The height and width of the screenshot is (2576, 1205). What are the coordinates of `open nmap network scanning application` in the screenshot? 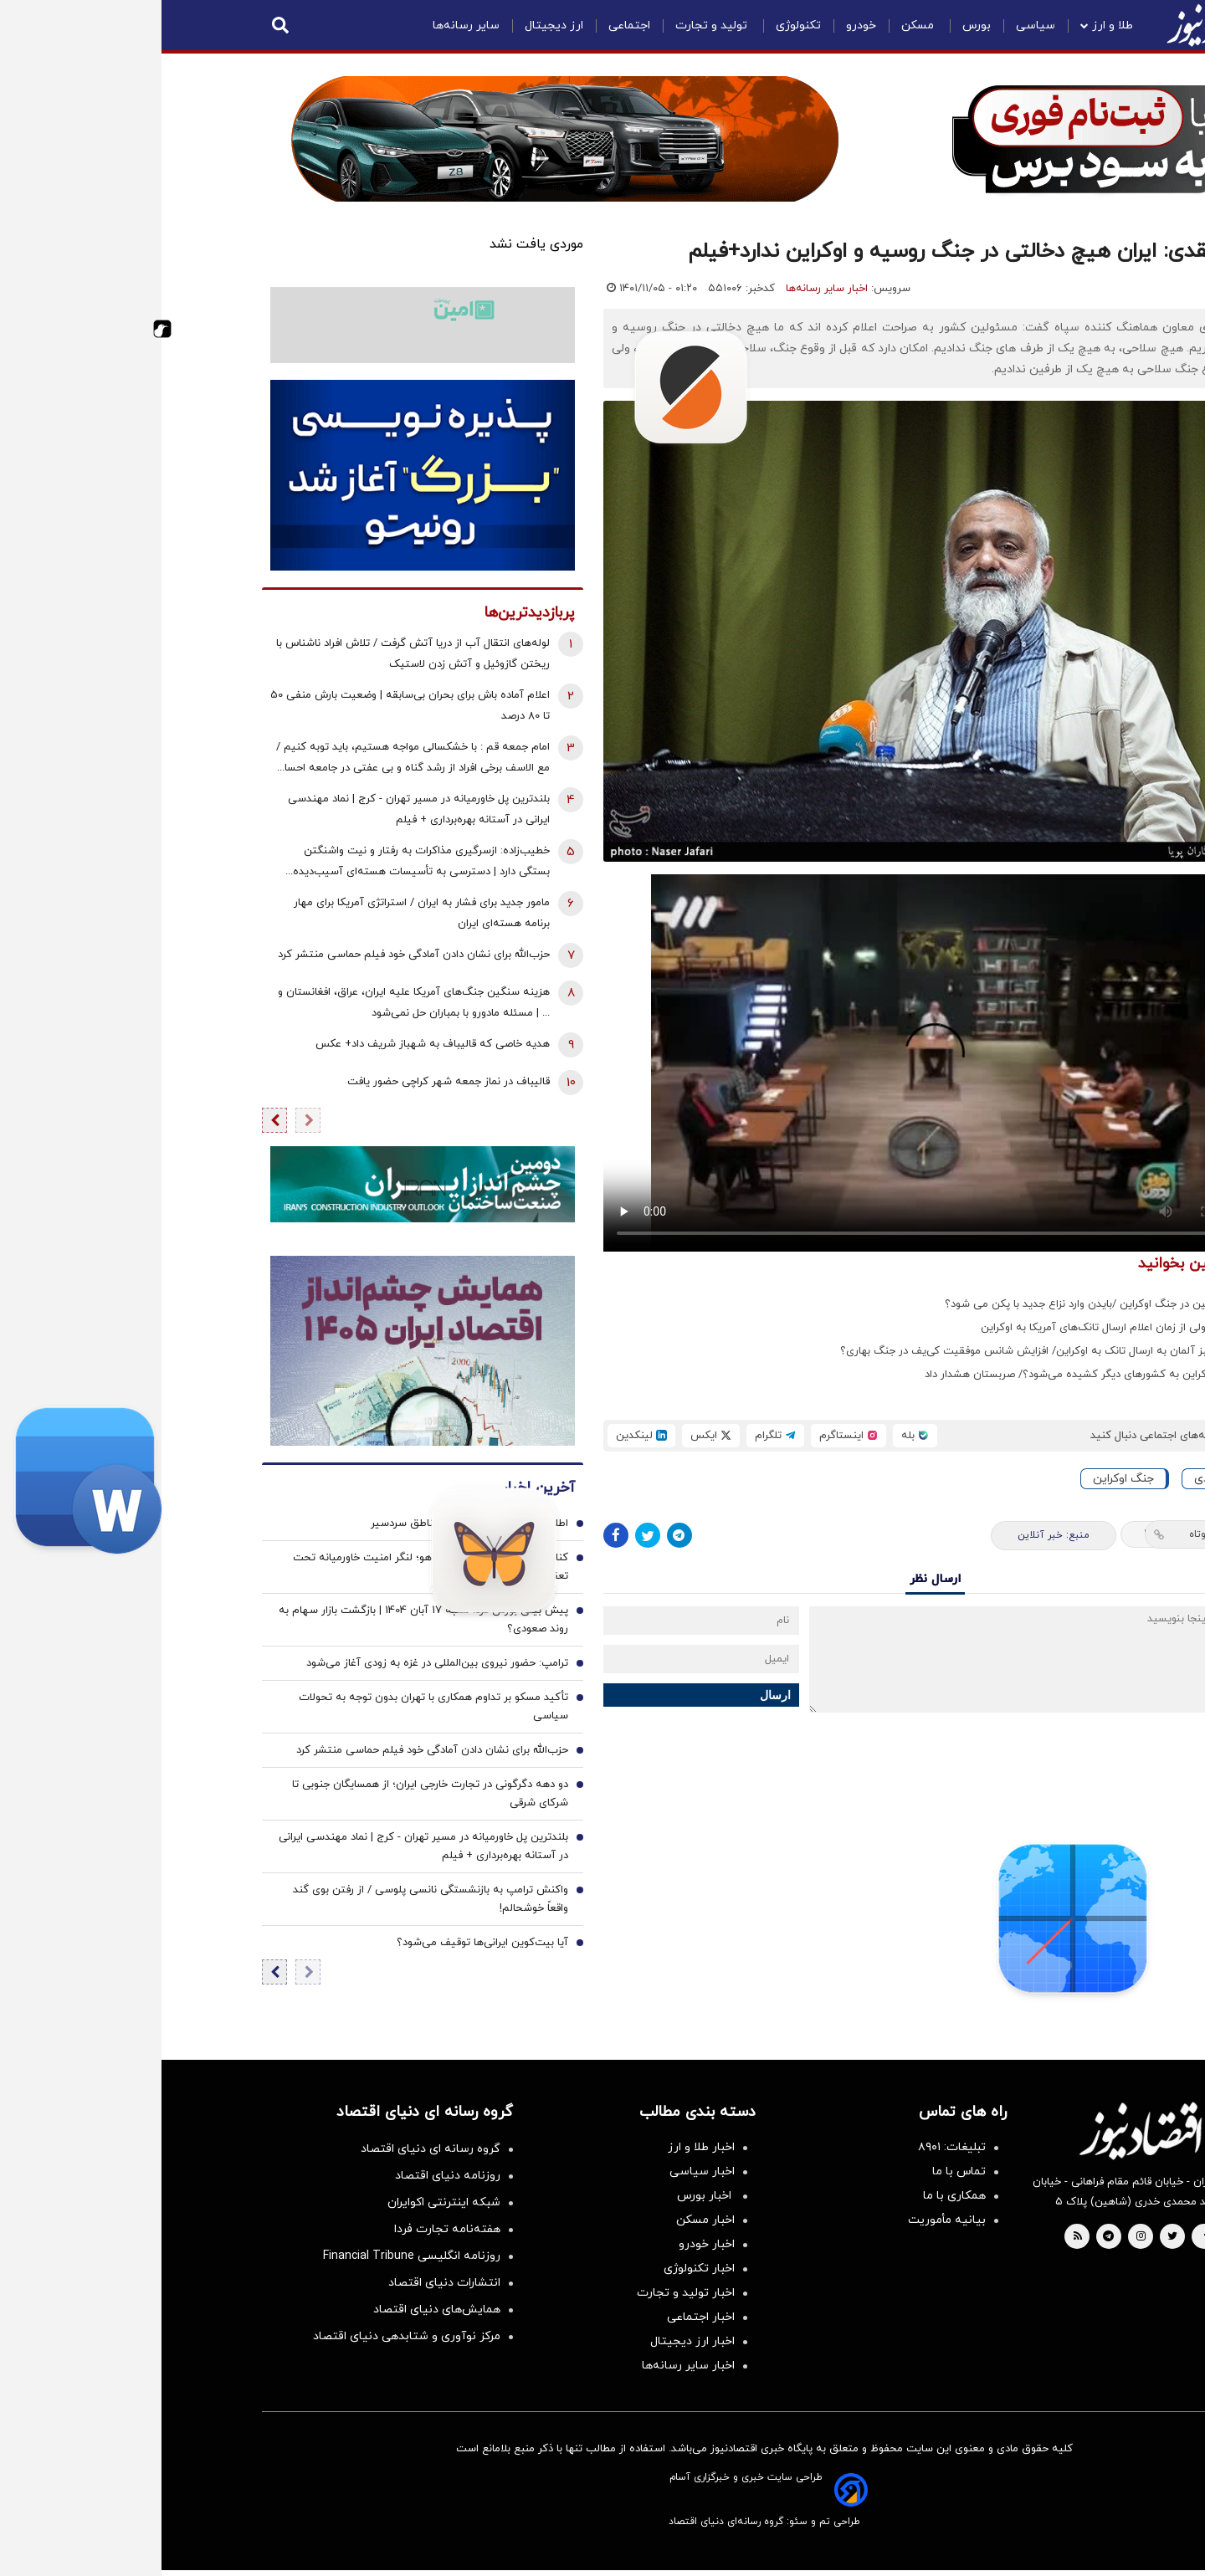 It's located at (1073, 1918).